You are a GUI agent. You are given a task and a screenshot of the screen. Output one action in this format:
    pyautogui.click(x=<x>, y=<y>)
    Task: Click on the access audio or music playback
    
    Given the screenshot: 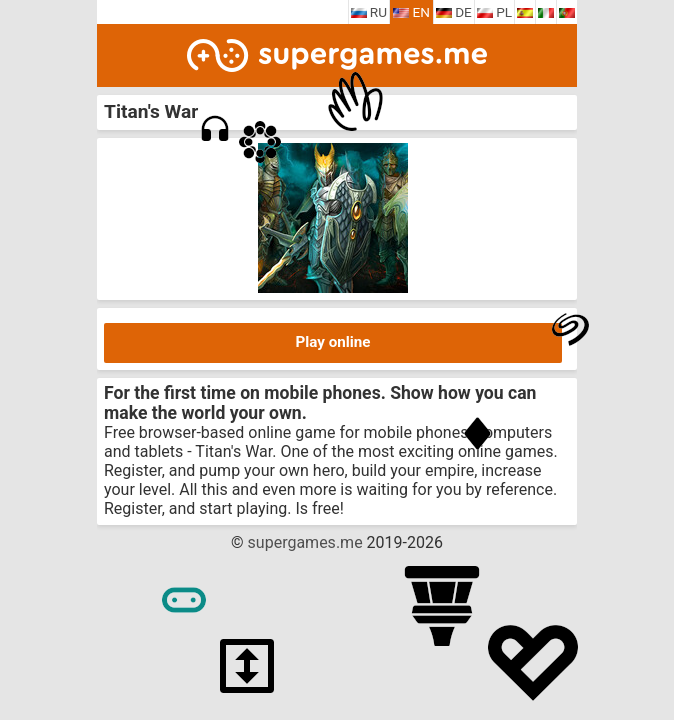 What is the action you would take?
    pyautogui.click(x=215, y=129)
    